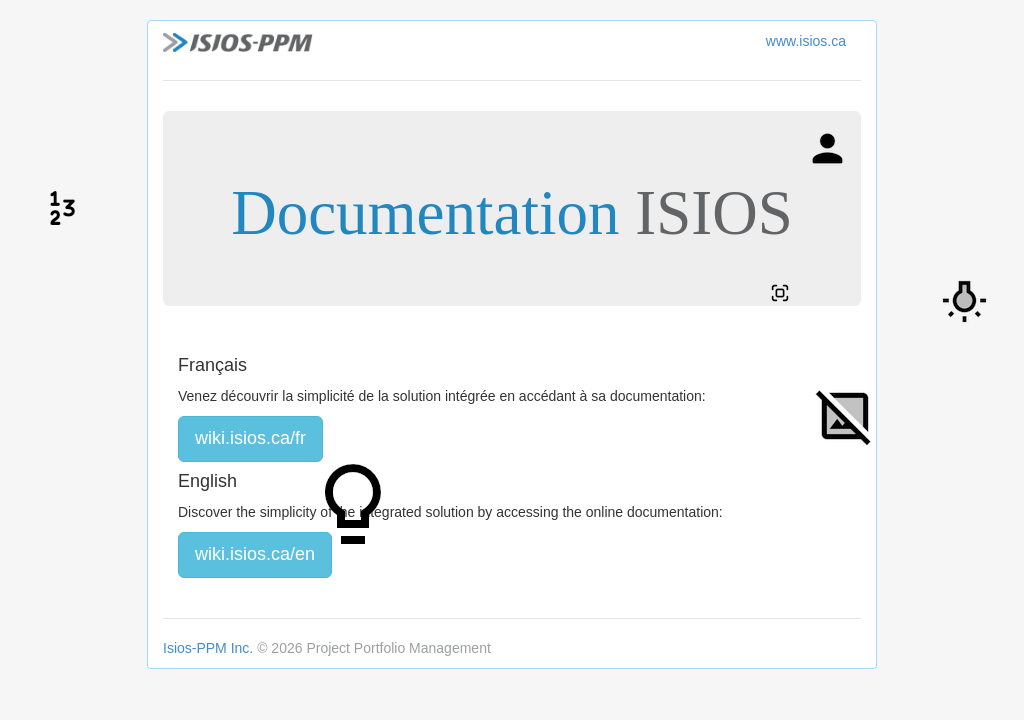  What do you see at coordinates (845, 416) in the screenshot?
I see `image failed to load` at bounding box center [845, 416].